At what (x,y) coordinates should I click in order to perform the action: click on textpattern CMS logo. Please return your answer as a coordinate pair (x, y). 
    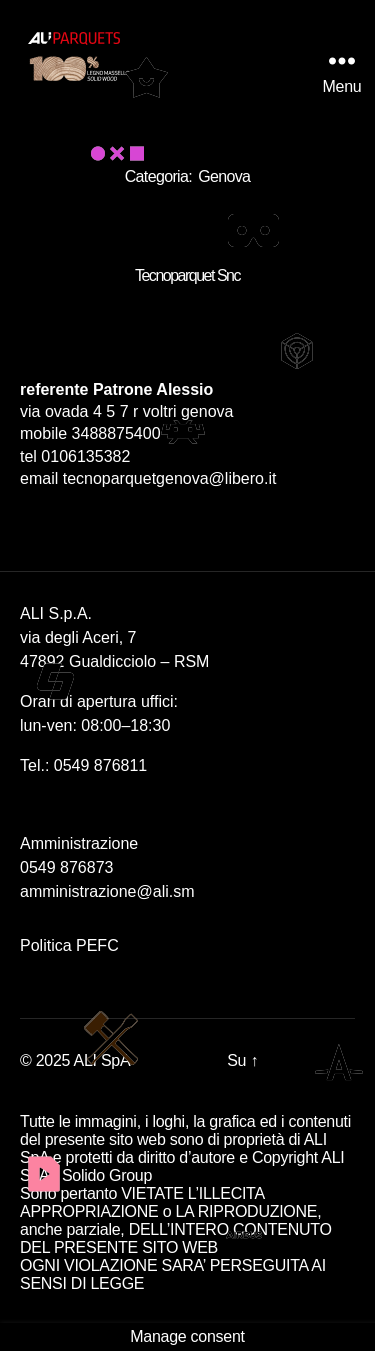
    Looking at the image, I should click on (111, 1038).